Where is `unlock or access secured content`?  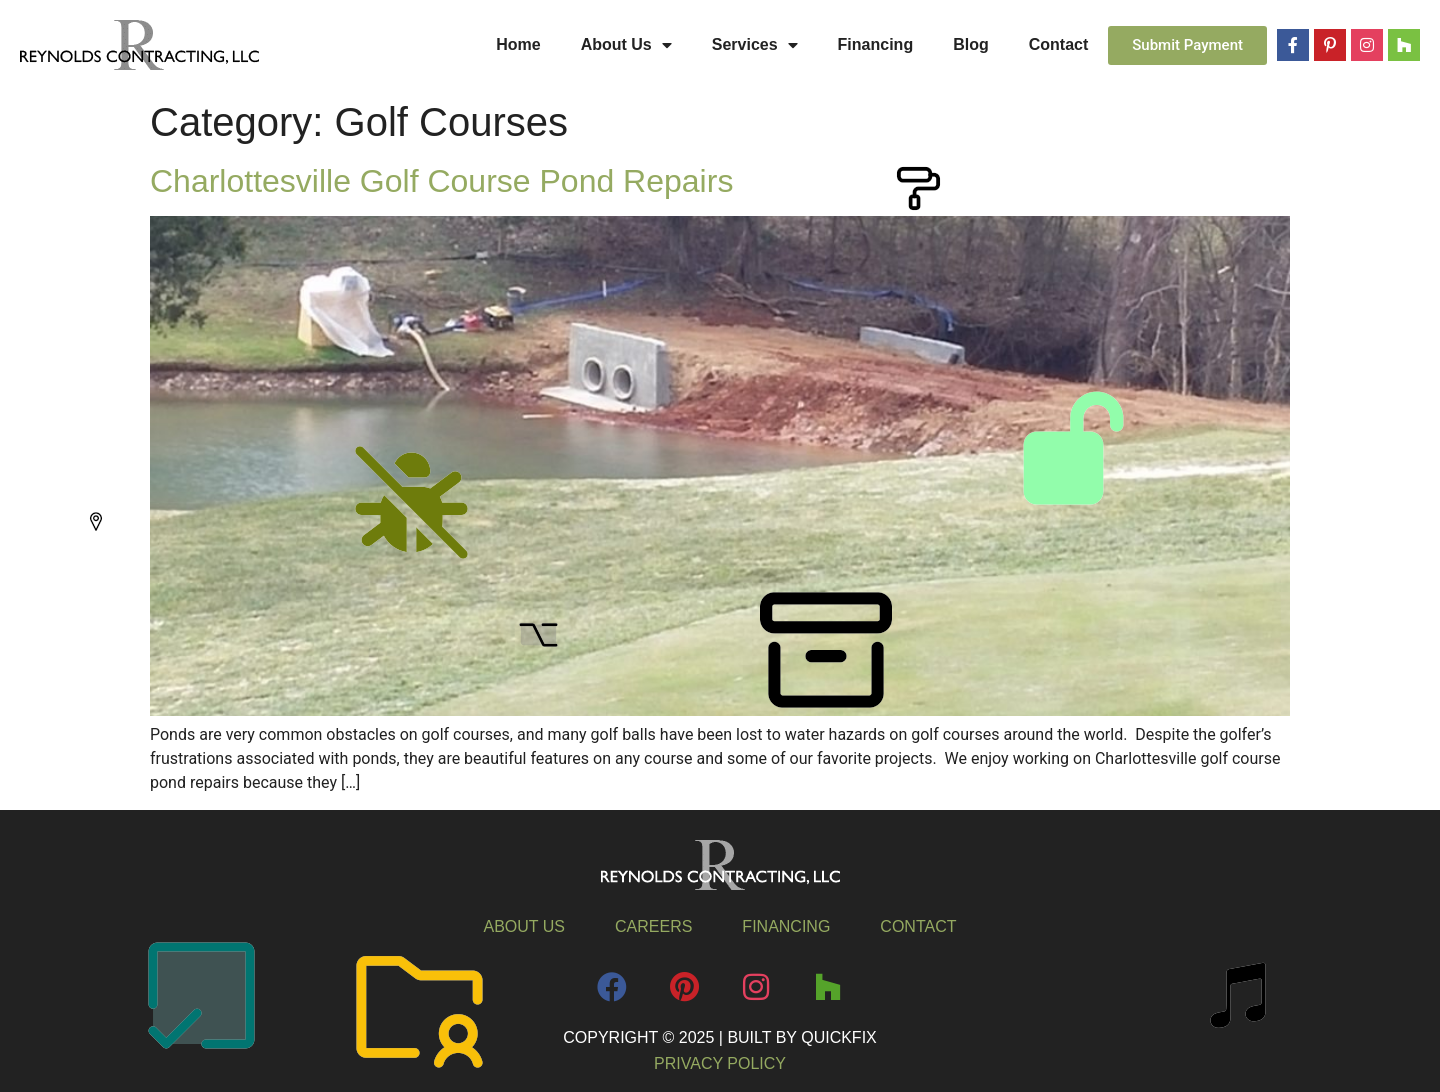 unlock or access secured content is located at coordinates (1063, 451).